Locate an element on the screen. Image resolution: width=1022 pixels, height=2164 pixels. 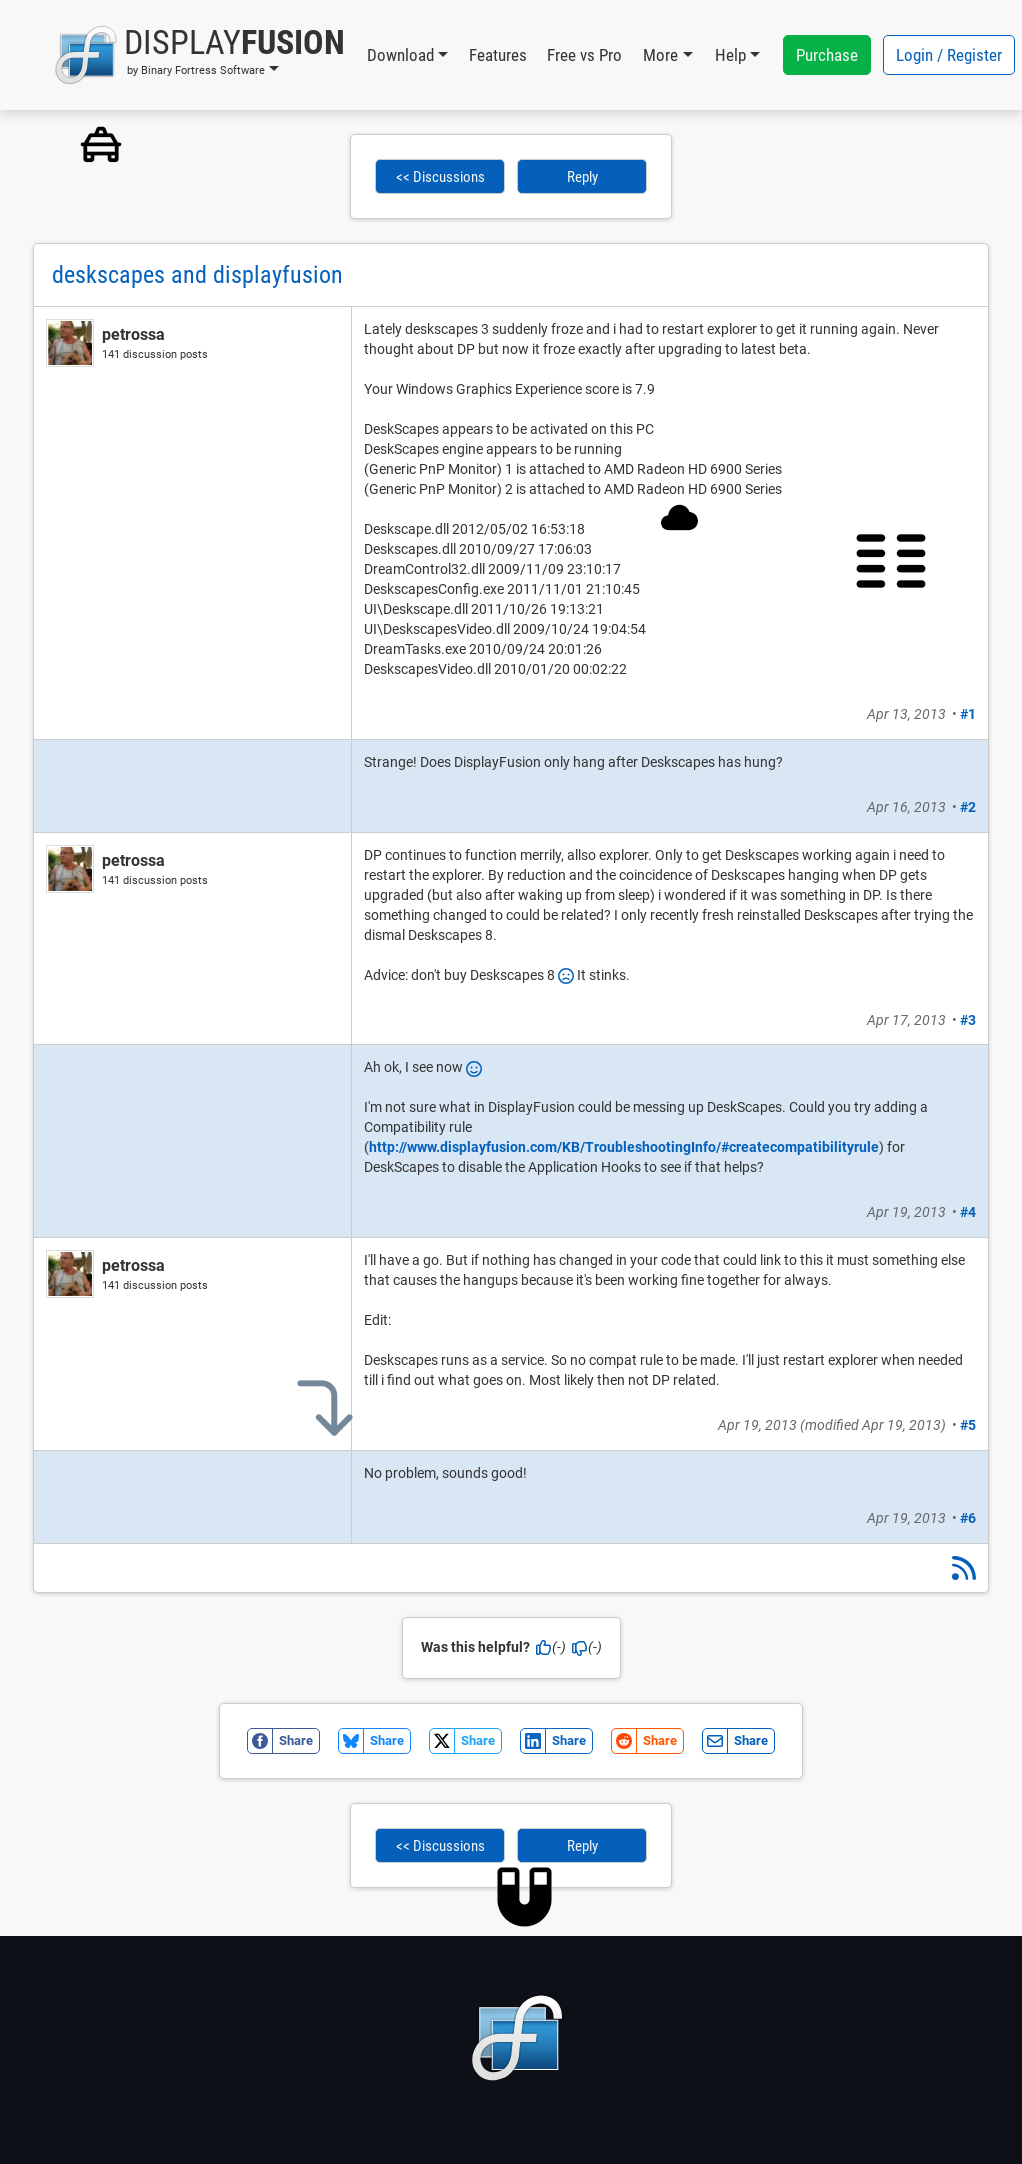
indicates cloudy weather conditions is located at coordinates (679, 517).